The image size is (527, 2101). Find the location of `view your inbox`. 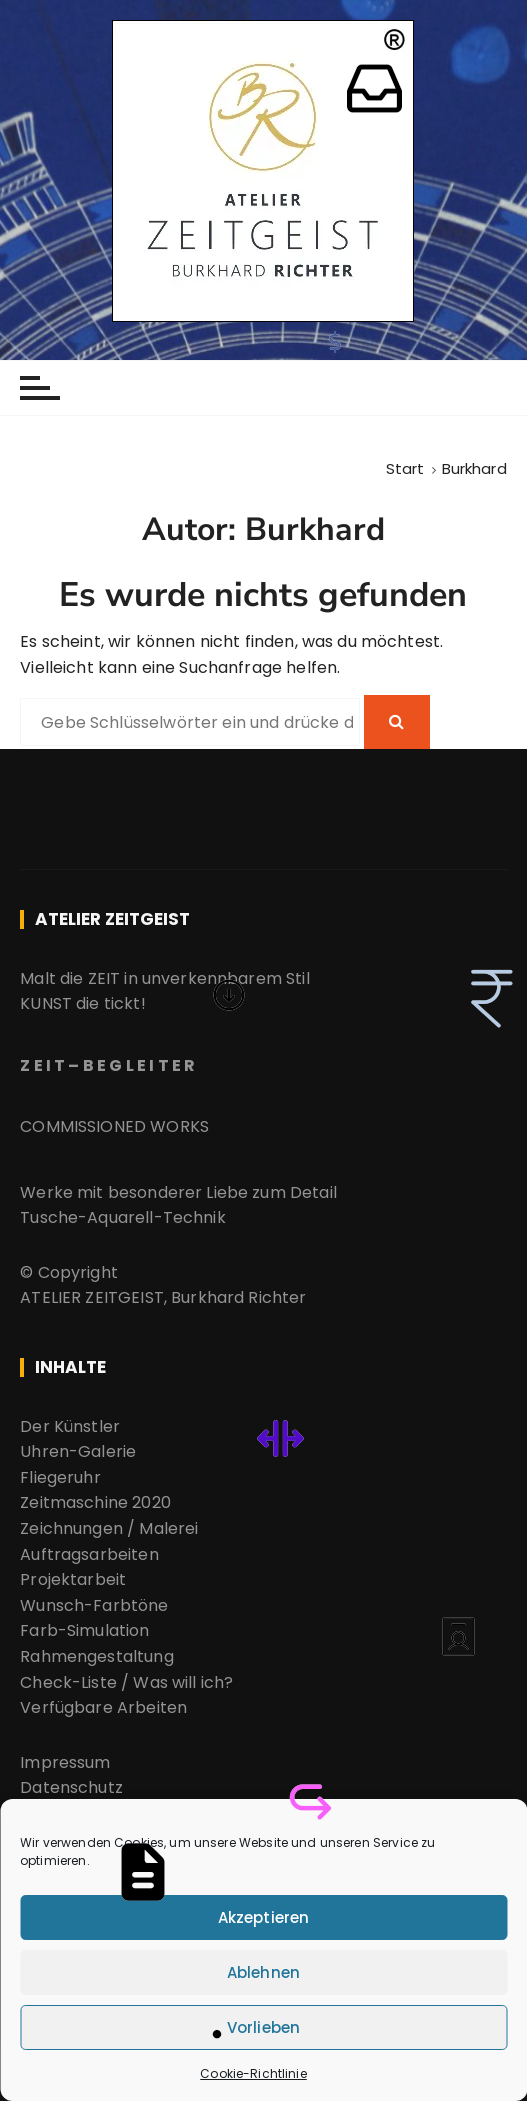

view your inbox is located at coordinates (374, 88).